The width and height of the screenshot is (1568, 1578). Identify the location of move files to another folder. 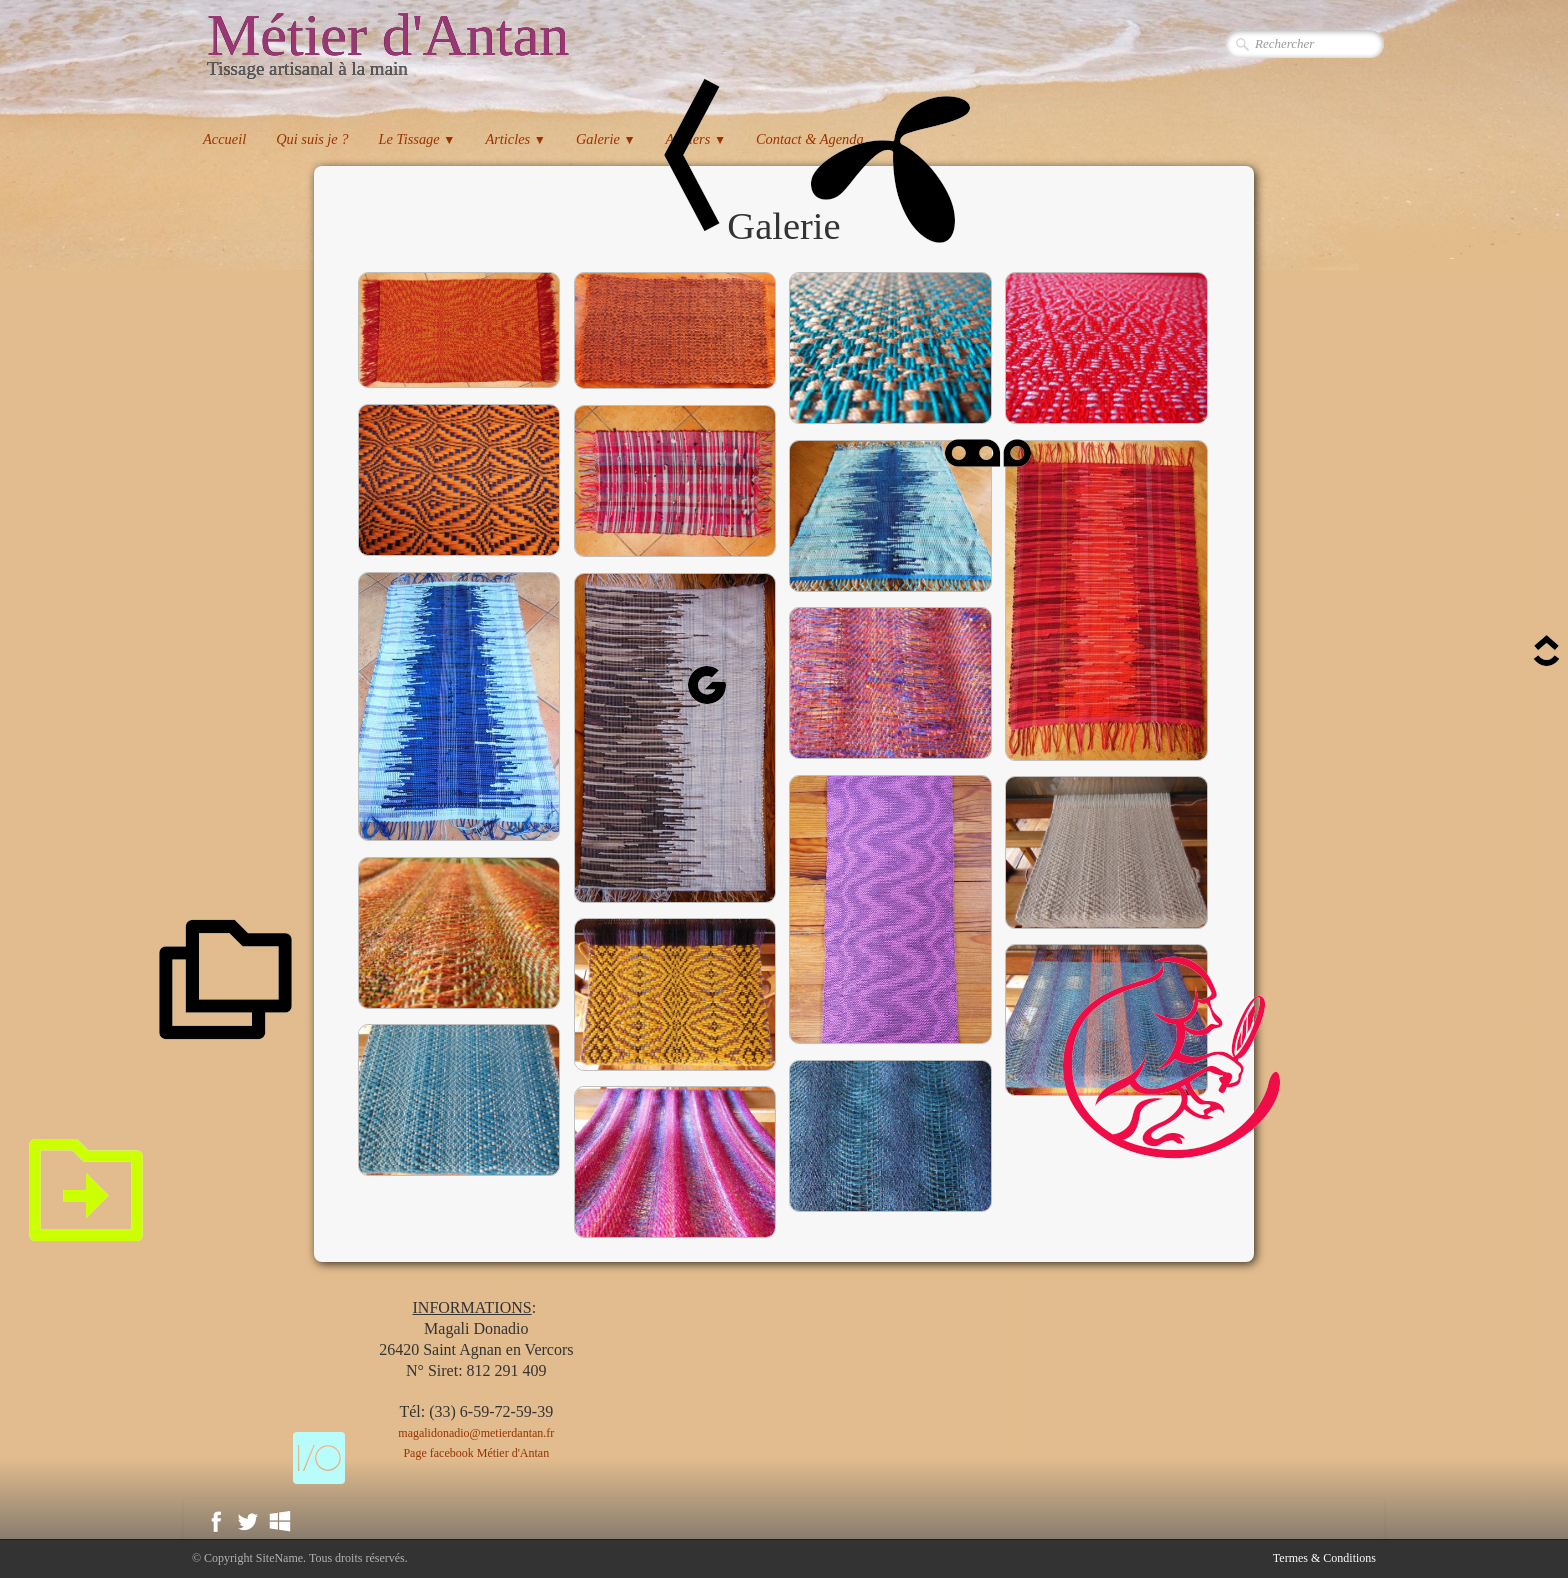
(86, 1190).